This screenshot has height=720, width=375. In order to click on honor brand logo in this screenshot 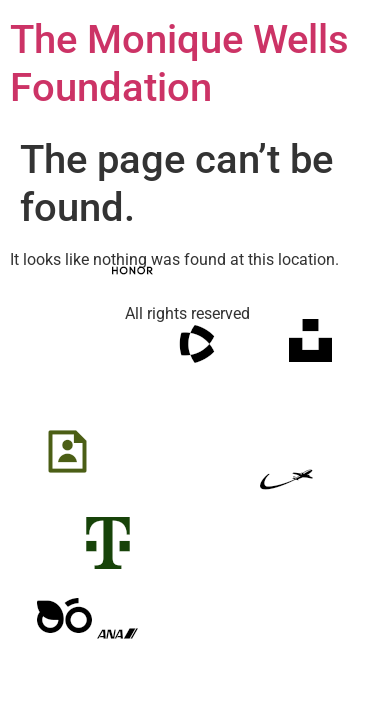, I will do `click(132, 270)`.